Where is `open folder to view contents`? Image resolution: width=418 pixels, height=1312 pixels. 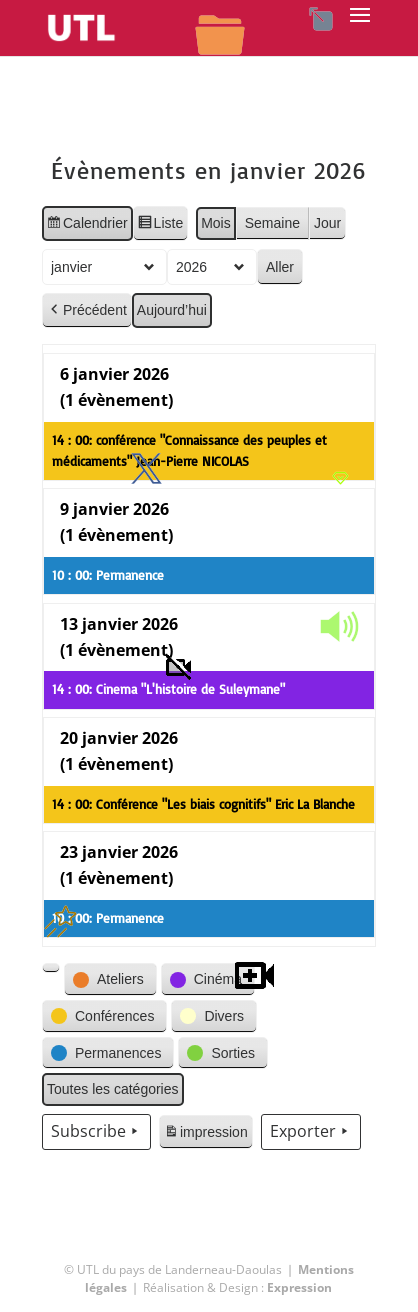 open folder to view contents is located at coordinates (220, 35).